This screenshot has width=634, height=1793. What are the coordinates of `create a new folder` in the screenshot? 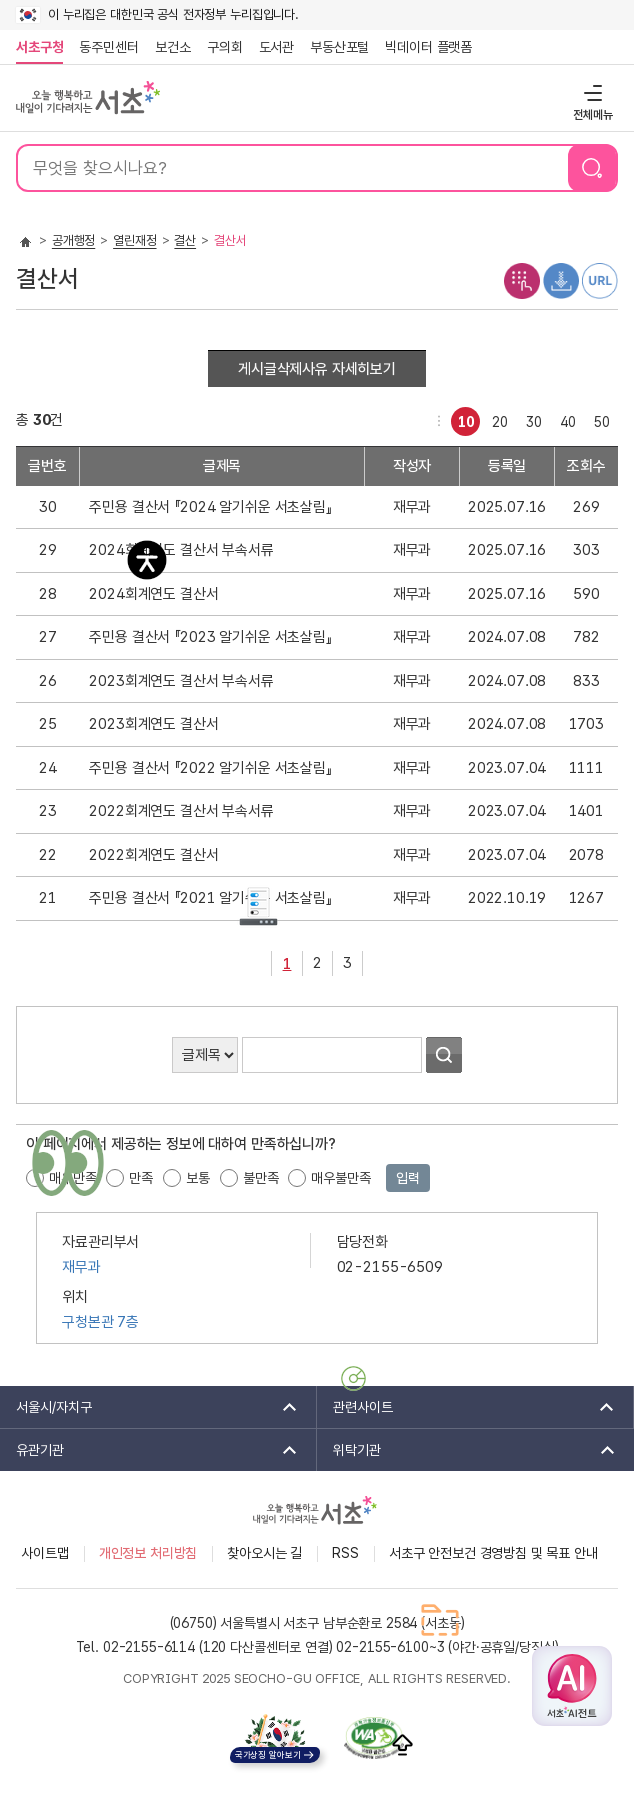 It's located at (440, 1620).